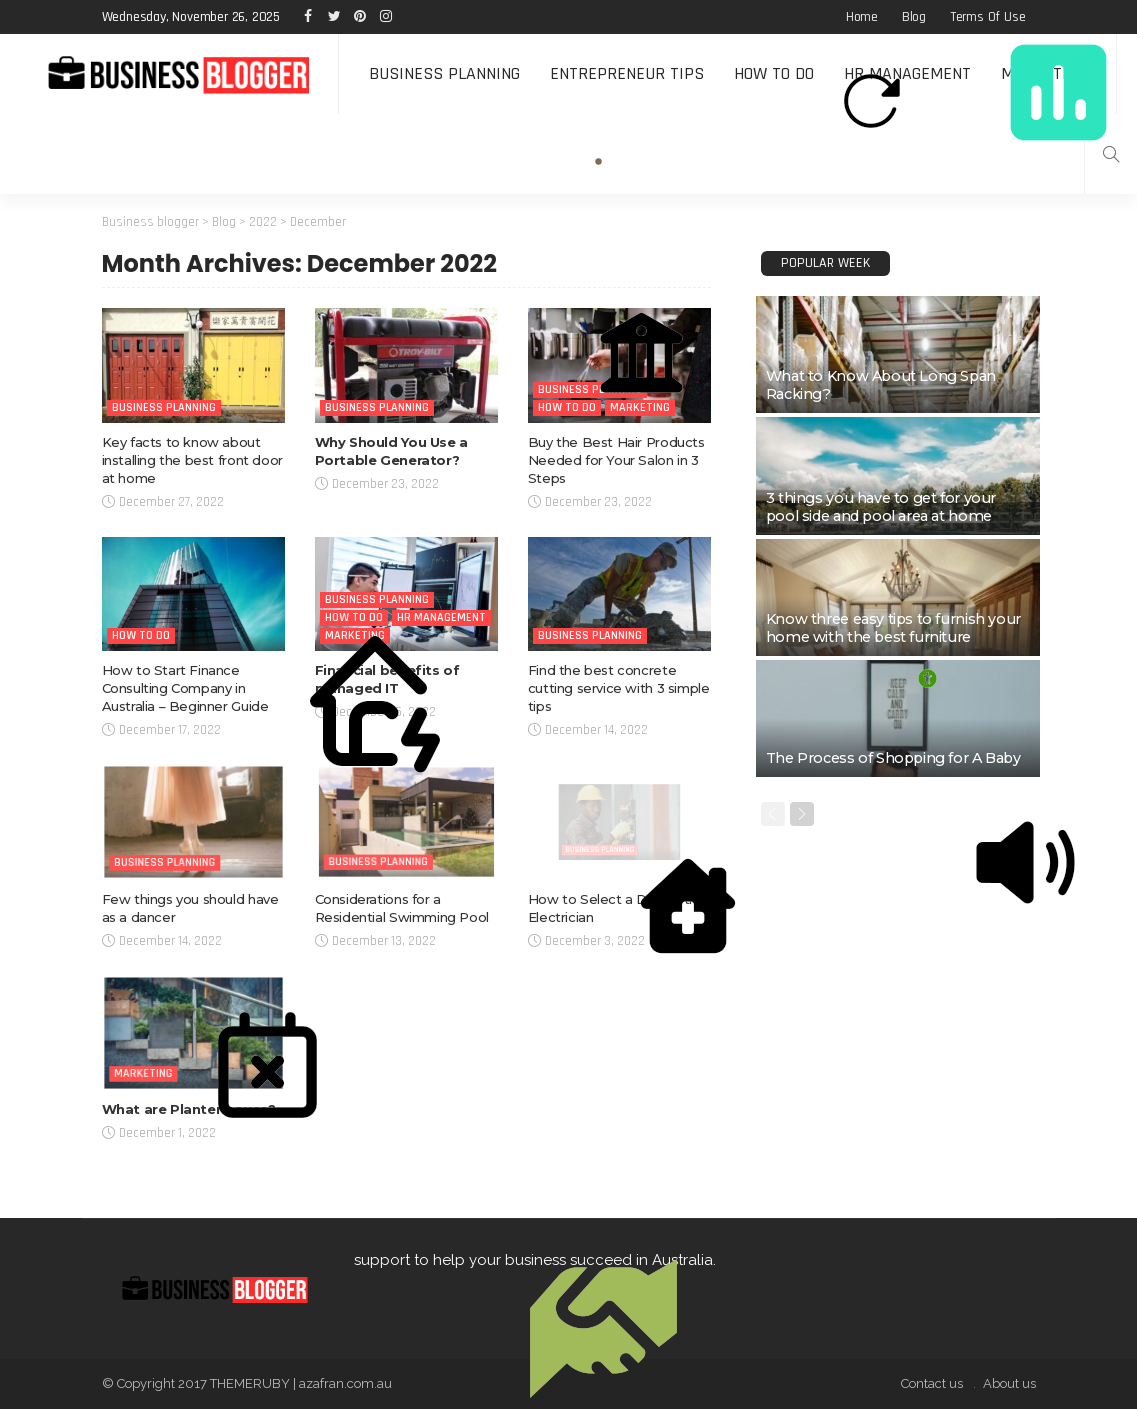 The image size is (1137, 1409). What do you see at coordinates (1058, 92) in the screenshot?
I see `view poll results` at bounding box center [1058, 92].